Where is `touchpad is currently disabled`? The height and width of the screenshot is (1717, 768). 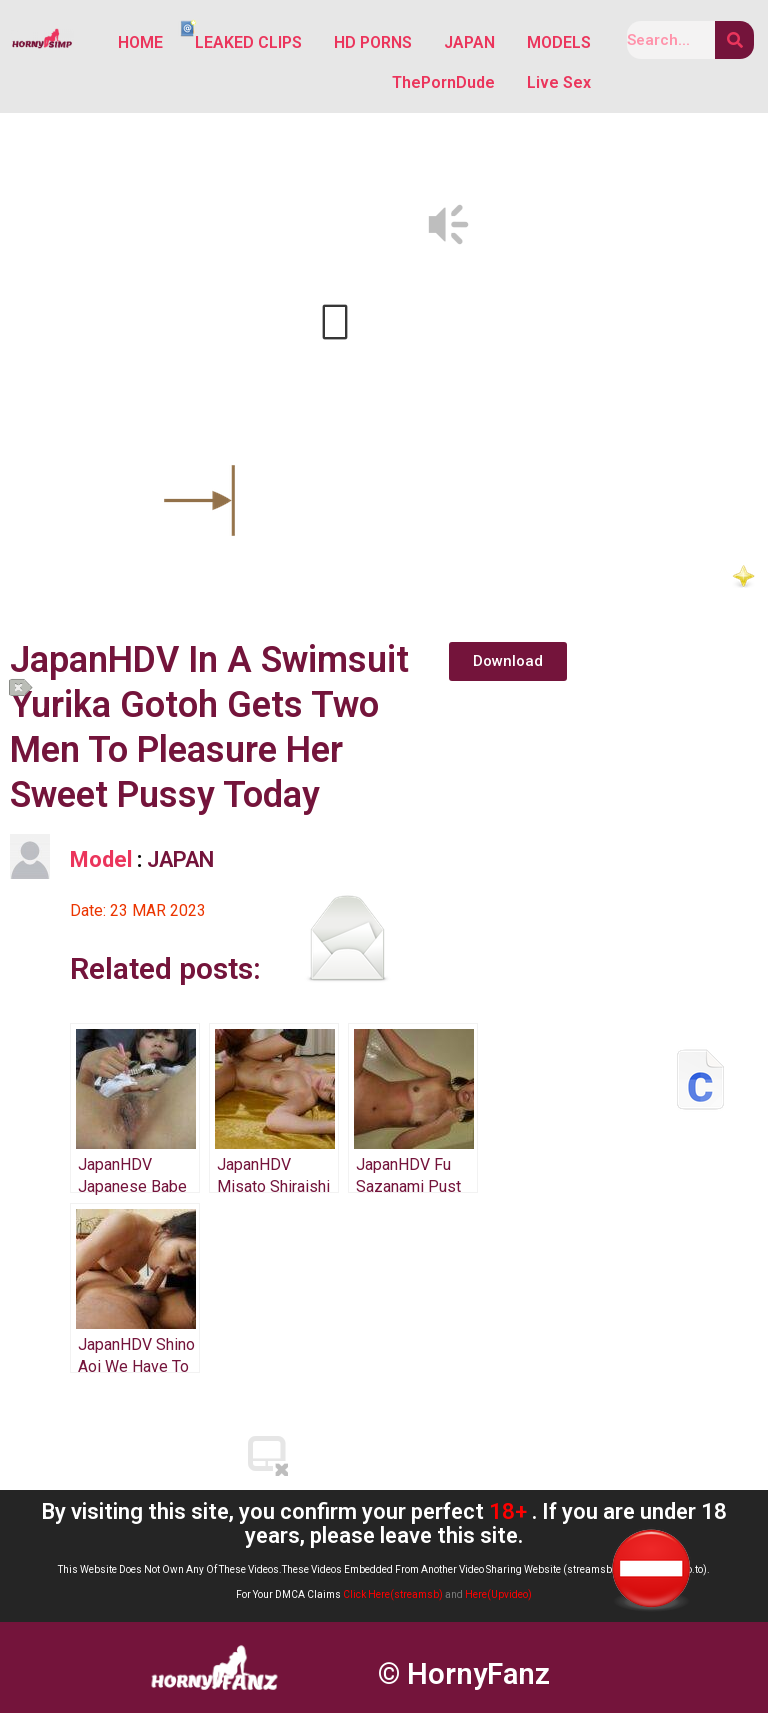
touchpad is currently disabled is located at coordinates (268, 1456).